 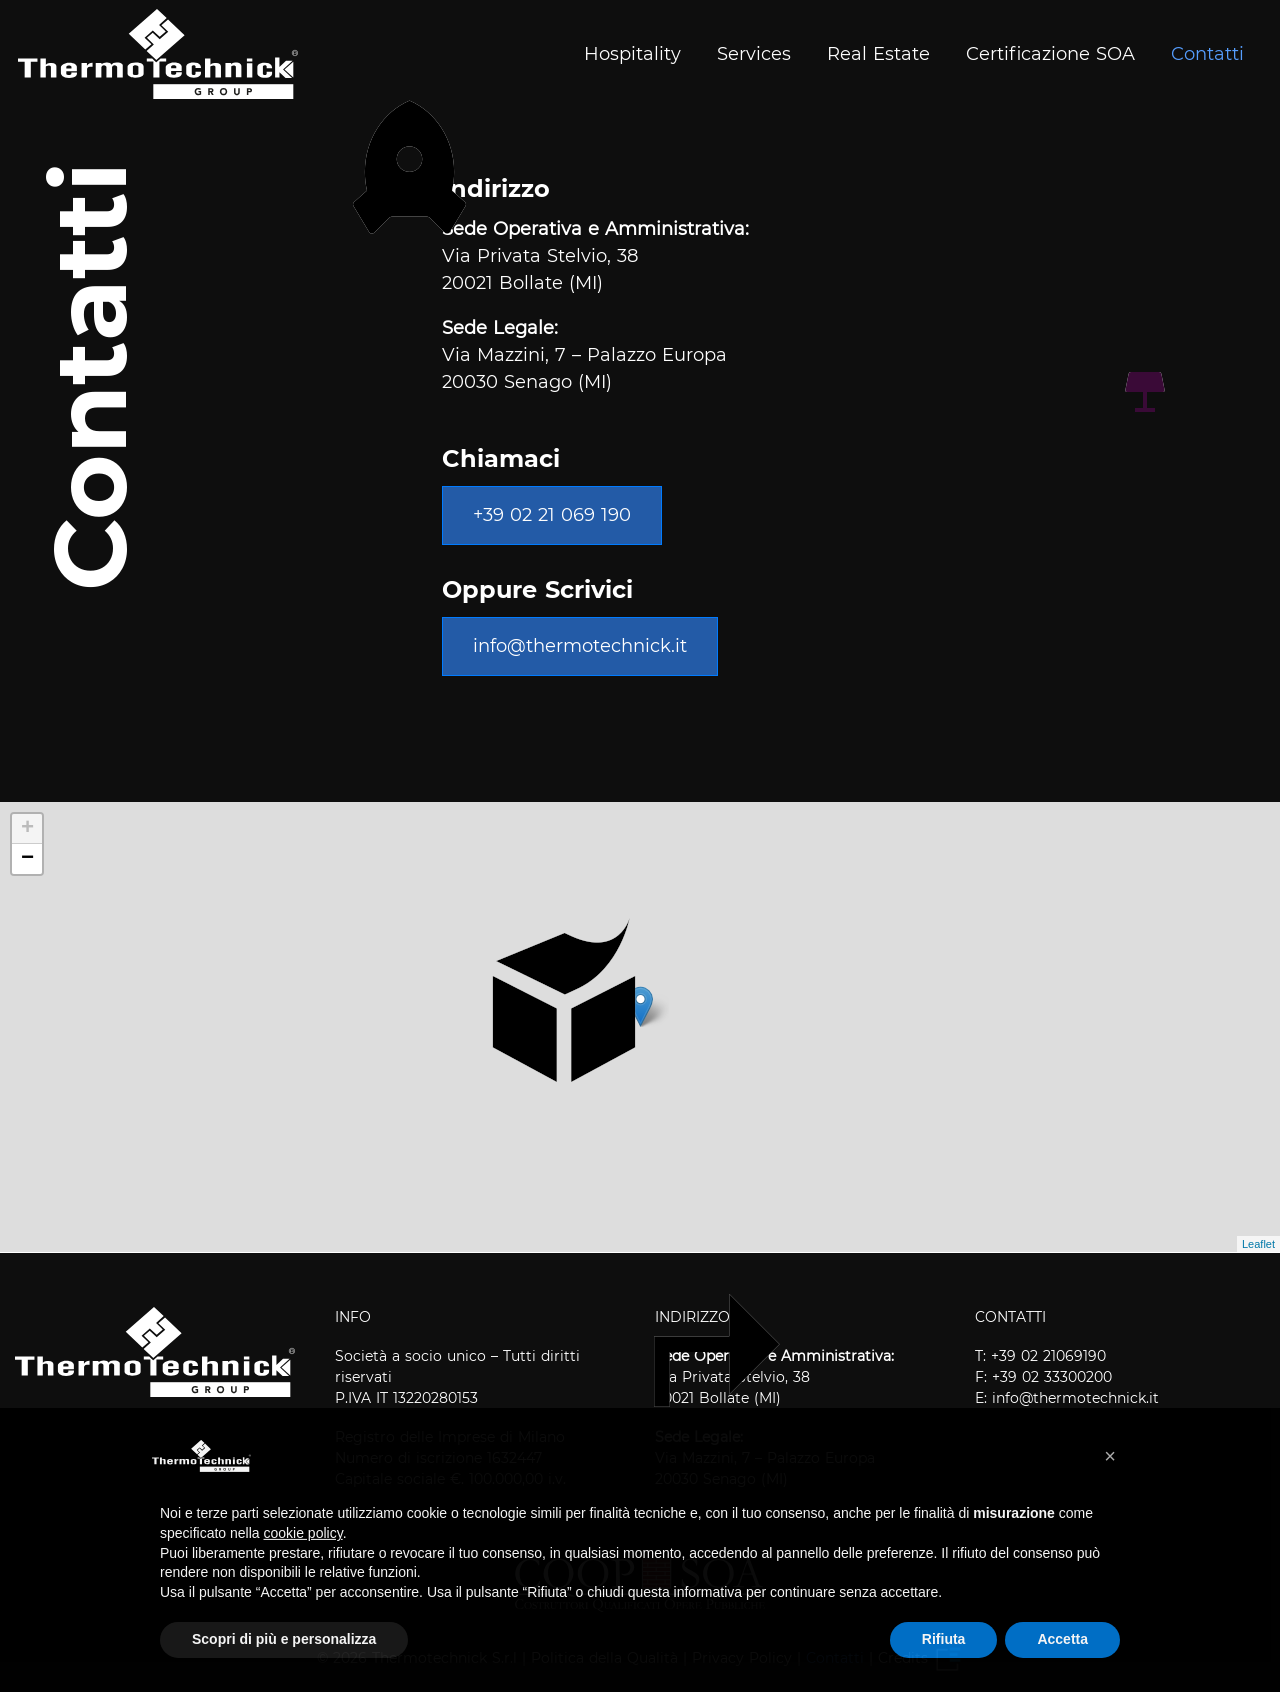 What do you see at coordinates (409, 165) in the screenshot?
I see `launch or deploy an application` at bounding box center [409, 165].